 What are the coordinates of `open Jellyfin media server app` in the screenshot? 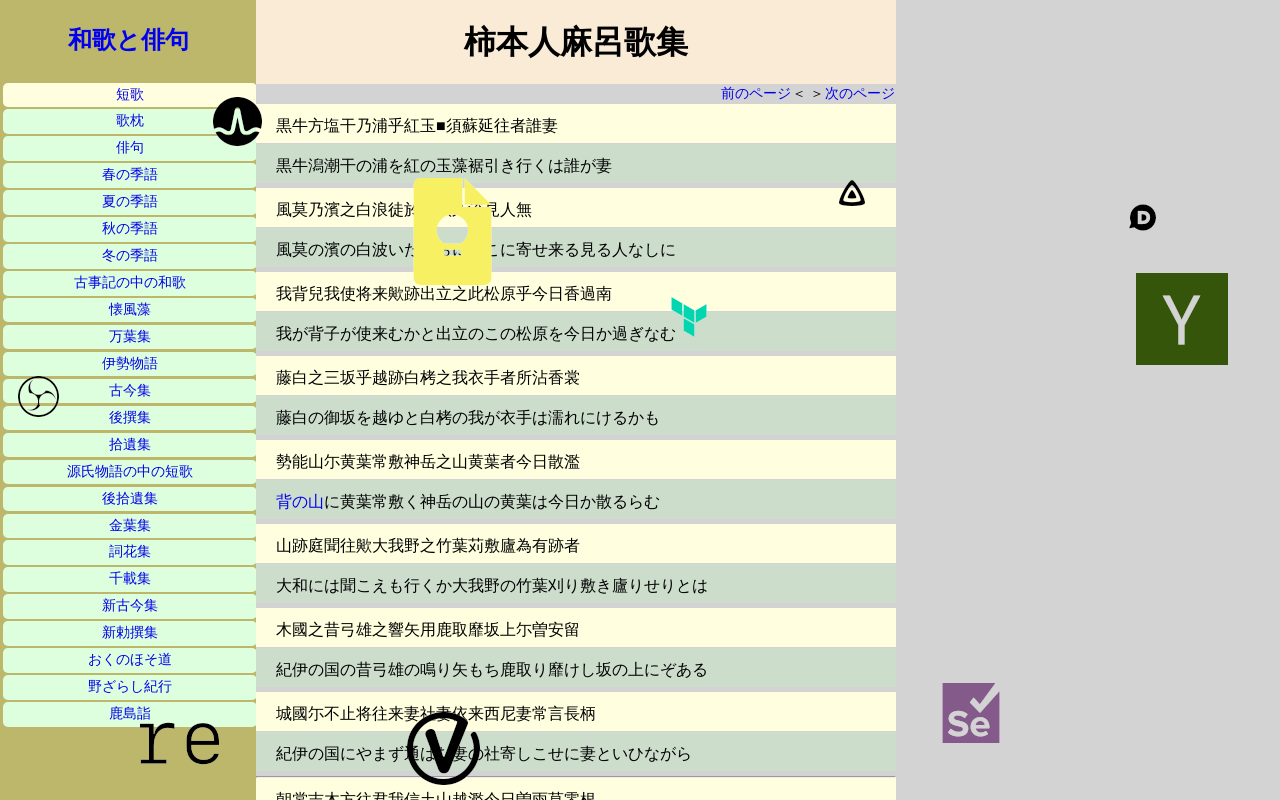 It's located at (852, 193).